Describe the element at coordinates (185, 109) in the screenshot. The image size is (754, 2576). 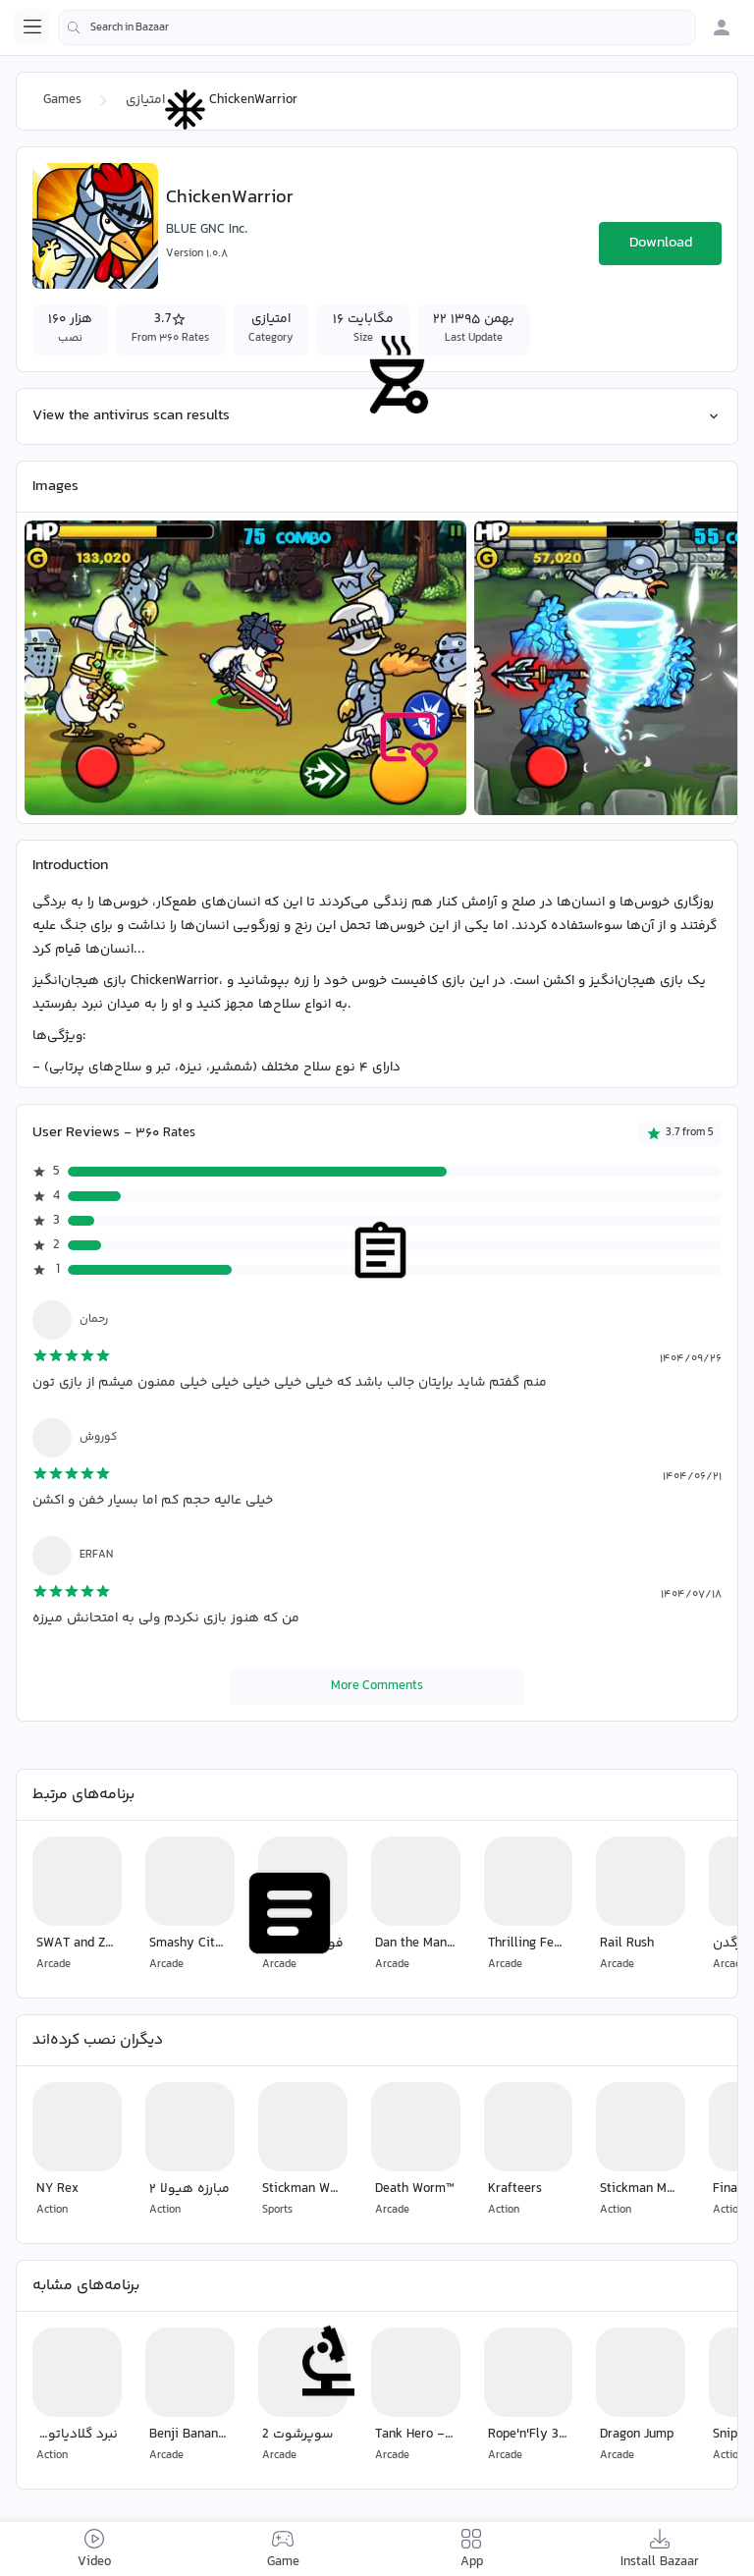
I see `toggle air conditioning or cooling settings` at that location.